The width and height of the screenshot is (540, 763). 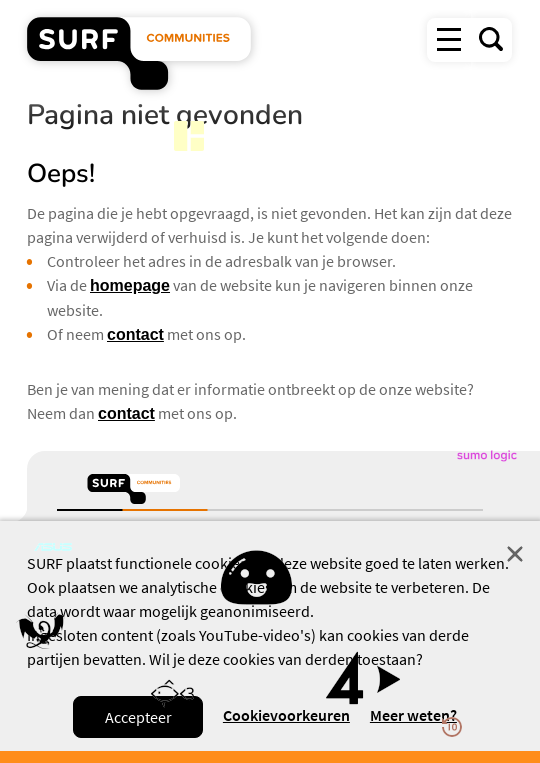 I want to click on sumo logic company logo, so click(x=487, y=456).